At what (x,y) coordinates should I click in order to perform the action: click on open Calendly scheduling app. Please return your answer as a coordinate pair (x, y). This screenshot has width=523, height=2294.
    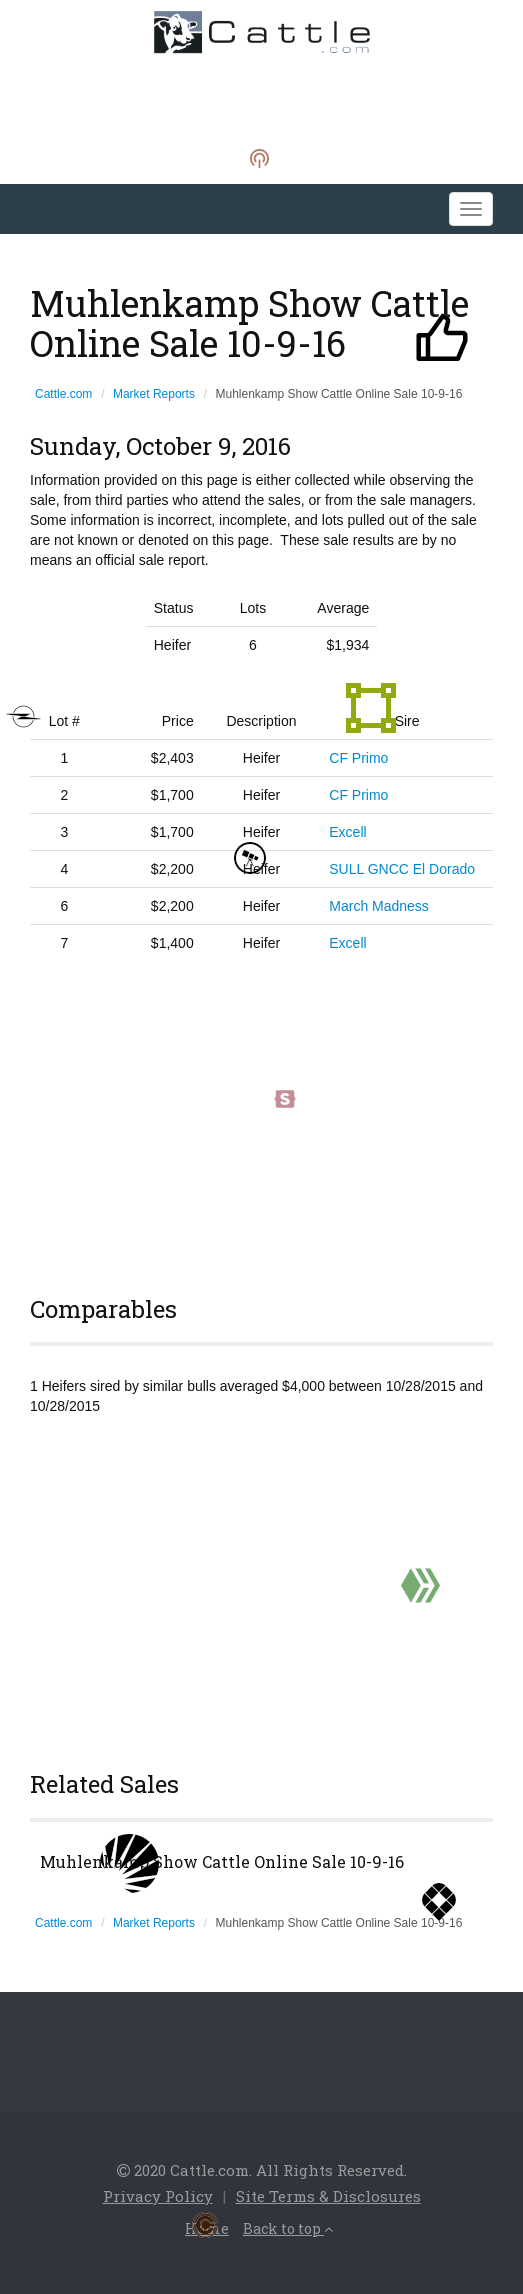
    Looking at the image, I should click on (205, 2225).